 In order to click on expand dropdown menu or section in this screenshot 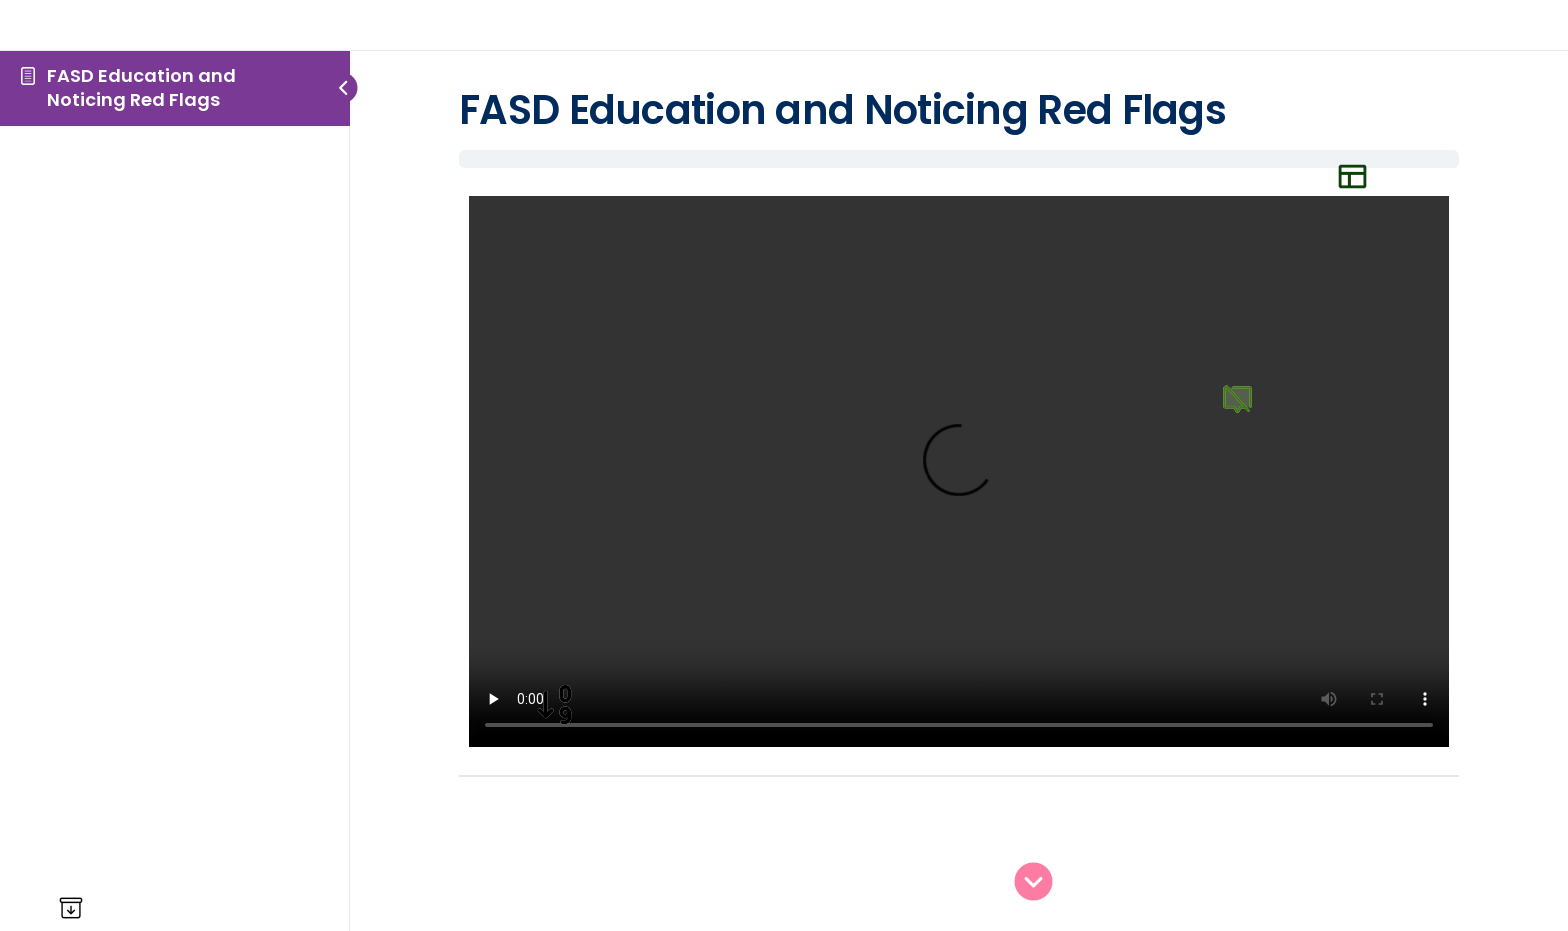, I will do `click(1033, 881)`.